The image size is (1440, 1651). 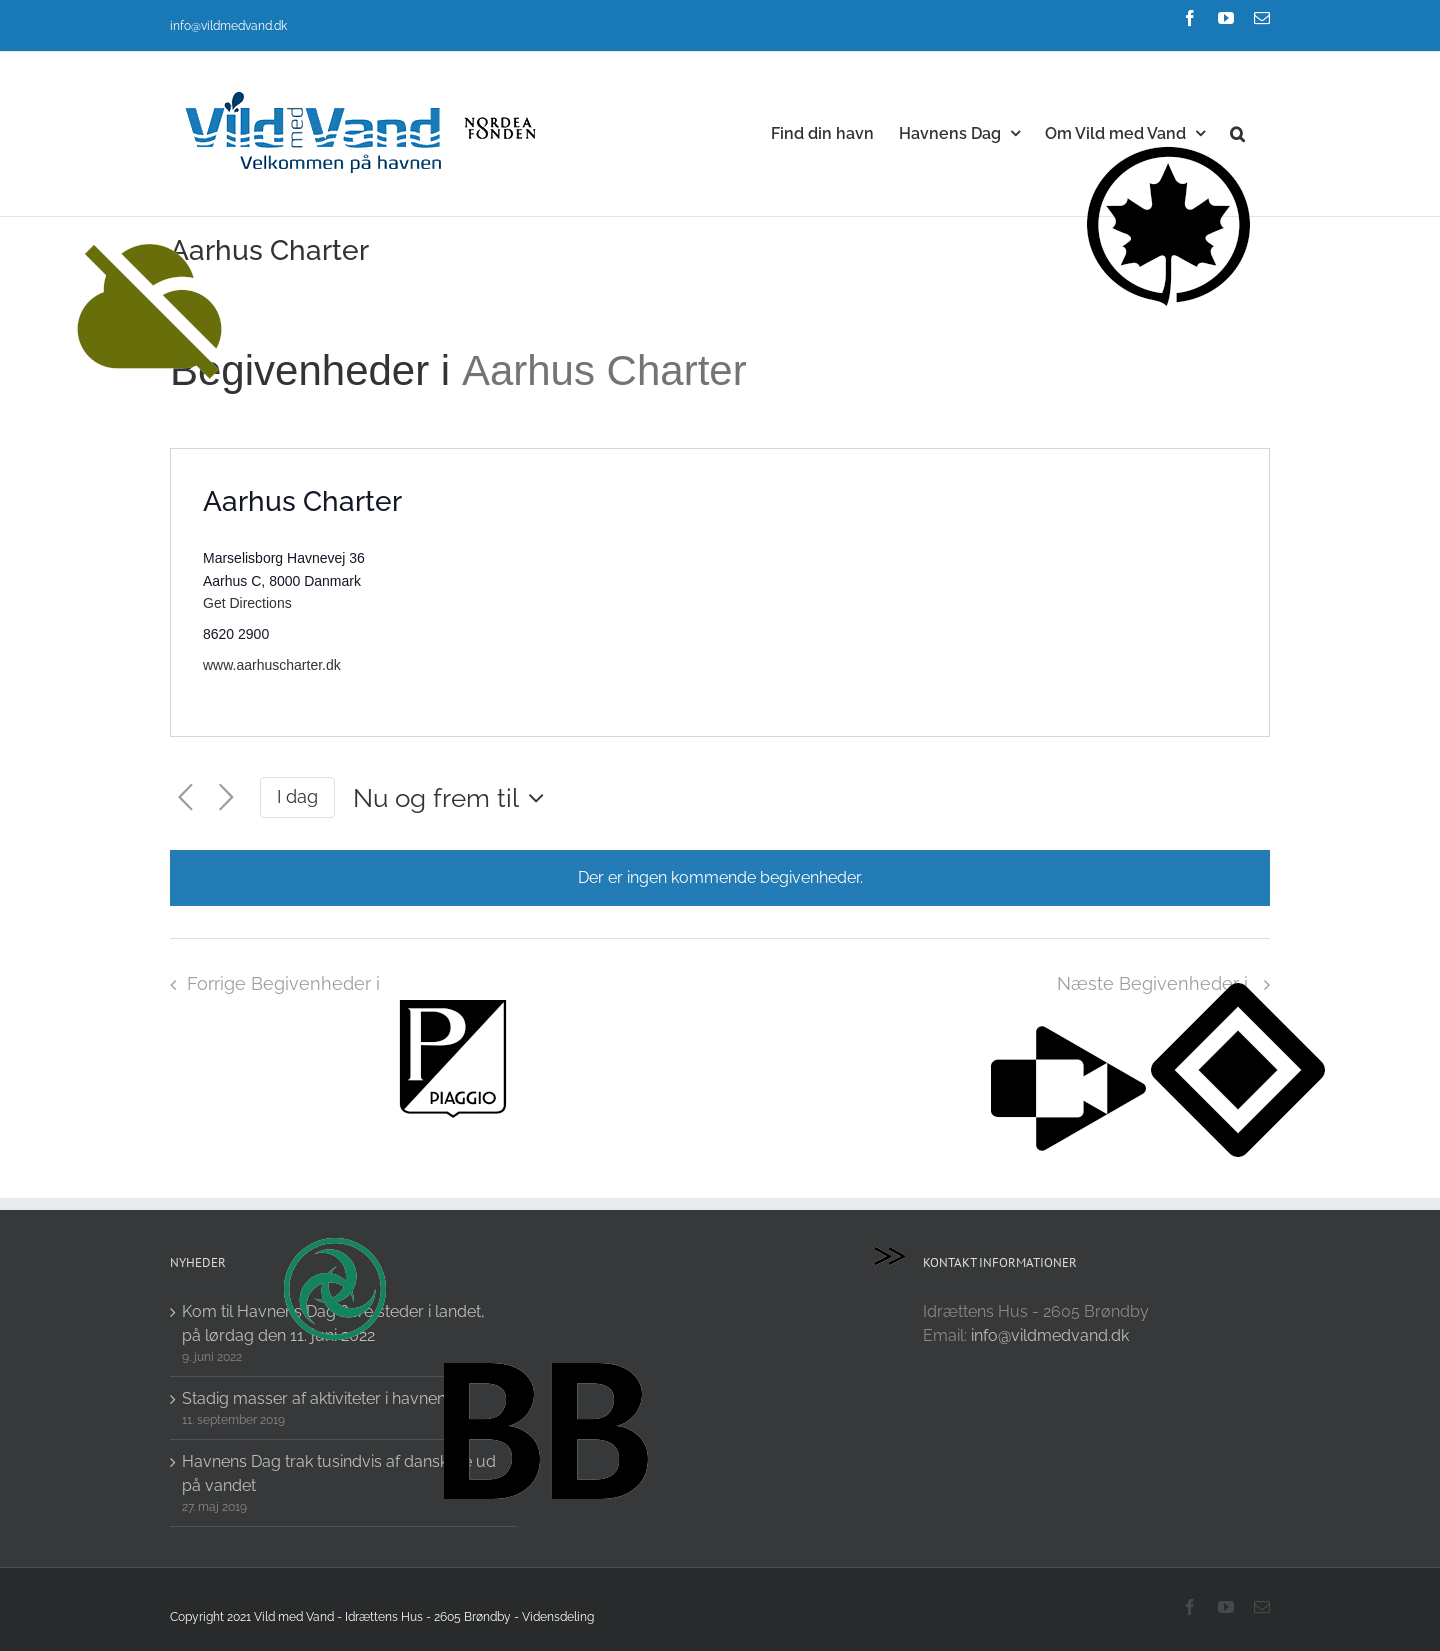 What do you see at coordinates (546, 1431) in the screenshot?
I see `open the BookBub app` at bounding box center [546, 1431].